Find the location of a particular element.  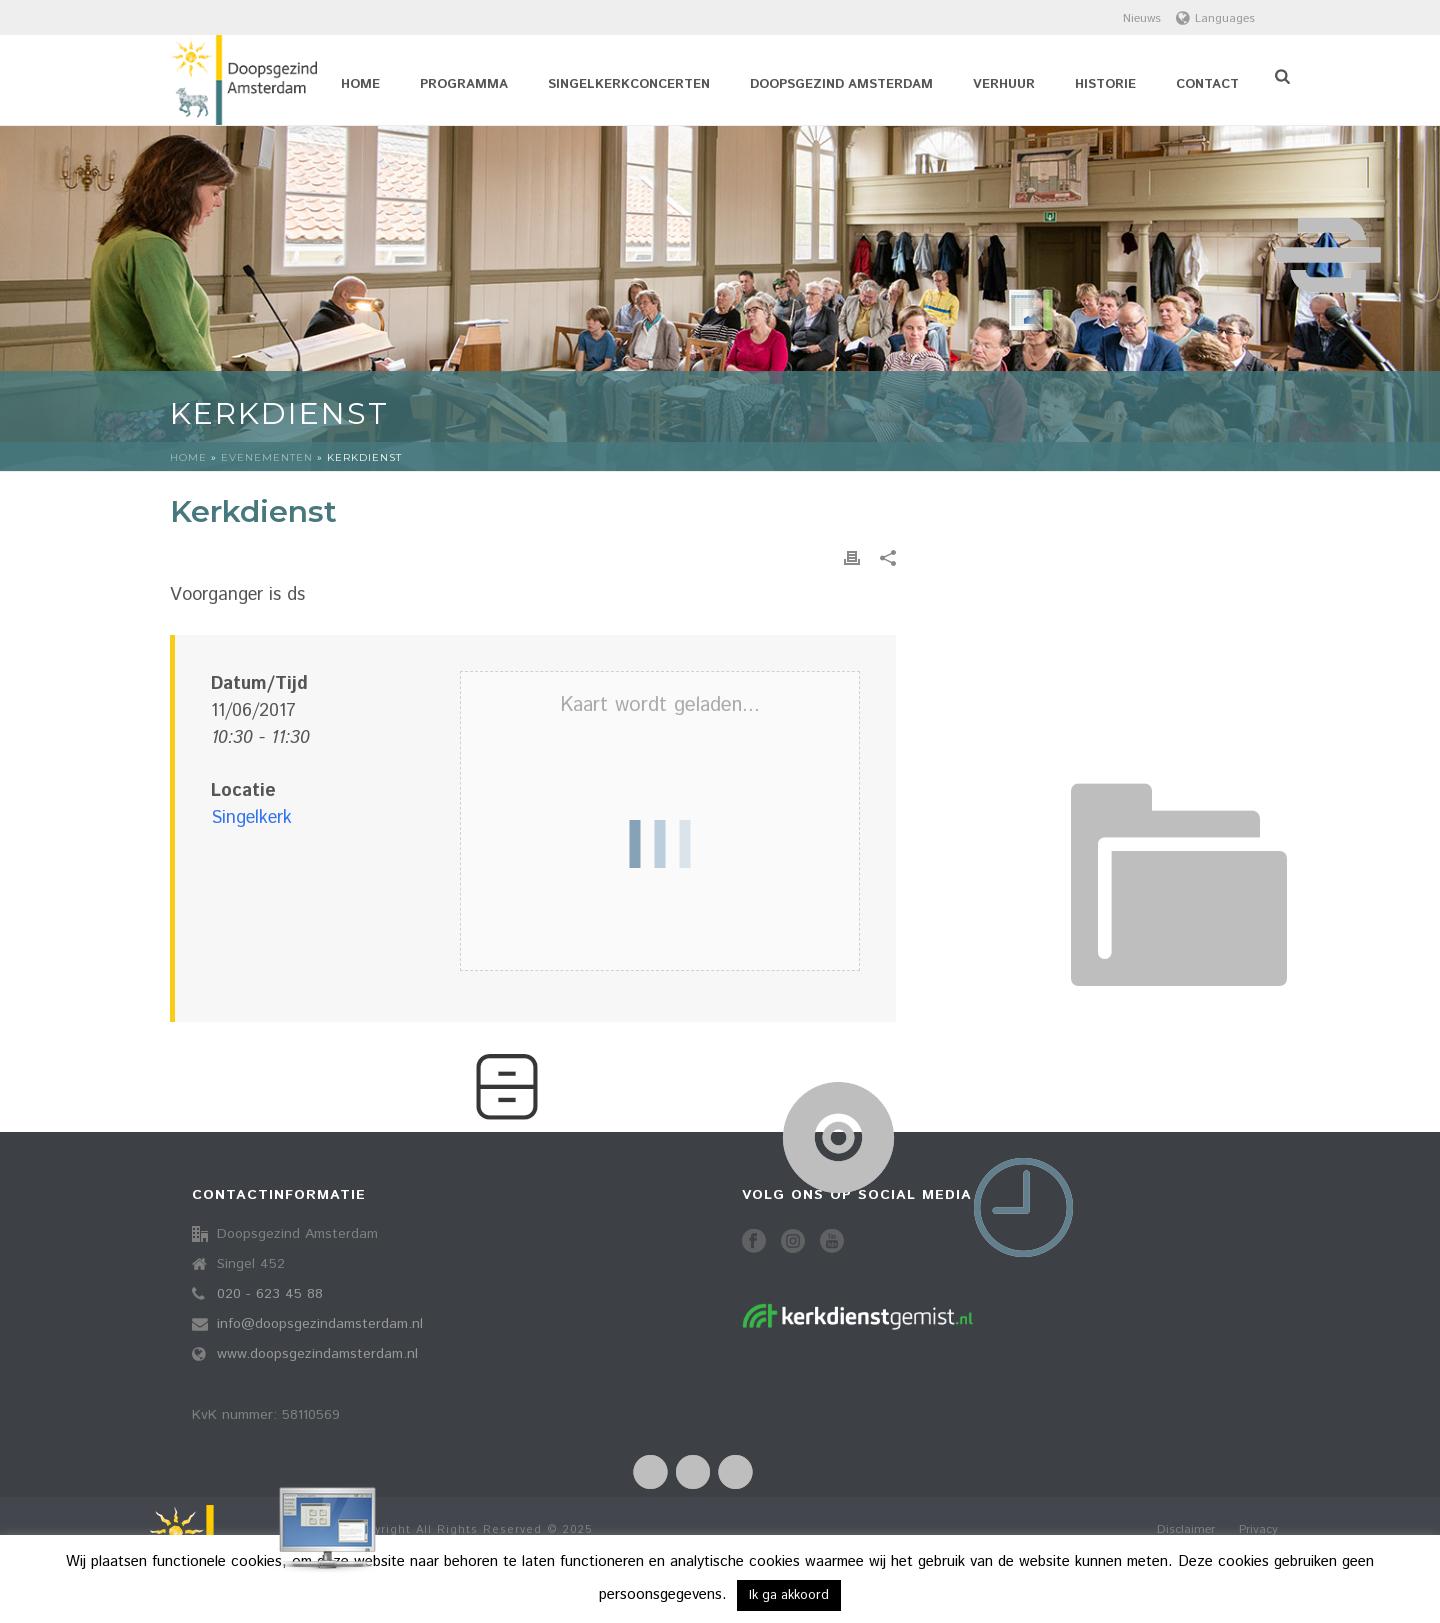

configure remote desktop settings is located at coordinates (327, 1529).